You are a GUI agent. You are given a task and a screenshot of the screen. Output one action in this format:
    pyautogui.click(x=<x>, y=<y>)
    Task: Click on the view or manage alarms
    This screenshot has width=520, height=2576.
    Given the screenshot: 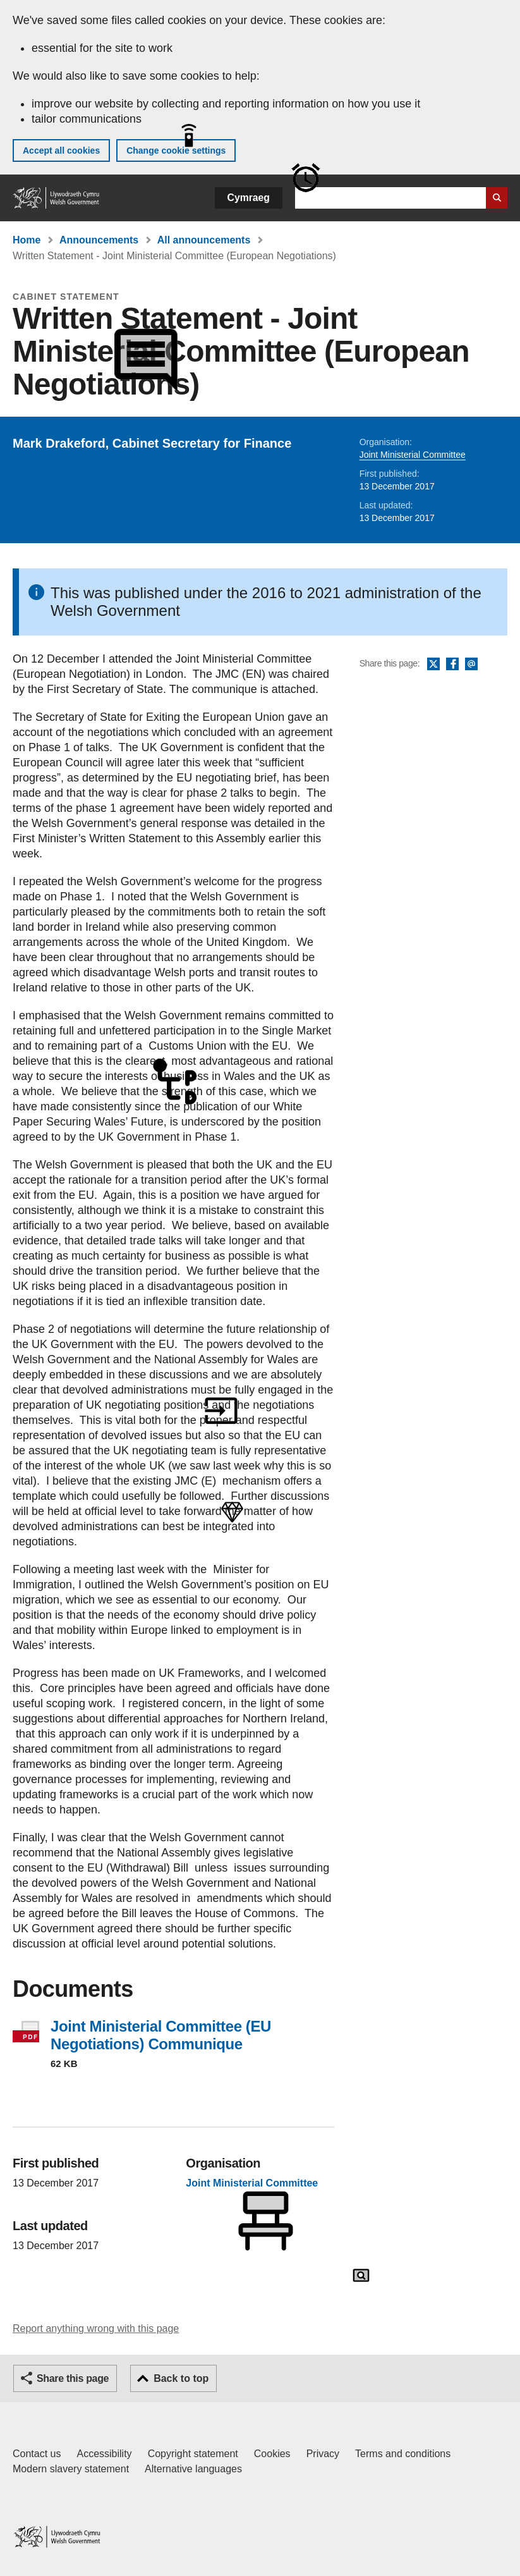 What is the action you would take?
    pyautogui.click(x=306, y=178)
    